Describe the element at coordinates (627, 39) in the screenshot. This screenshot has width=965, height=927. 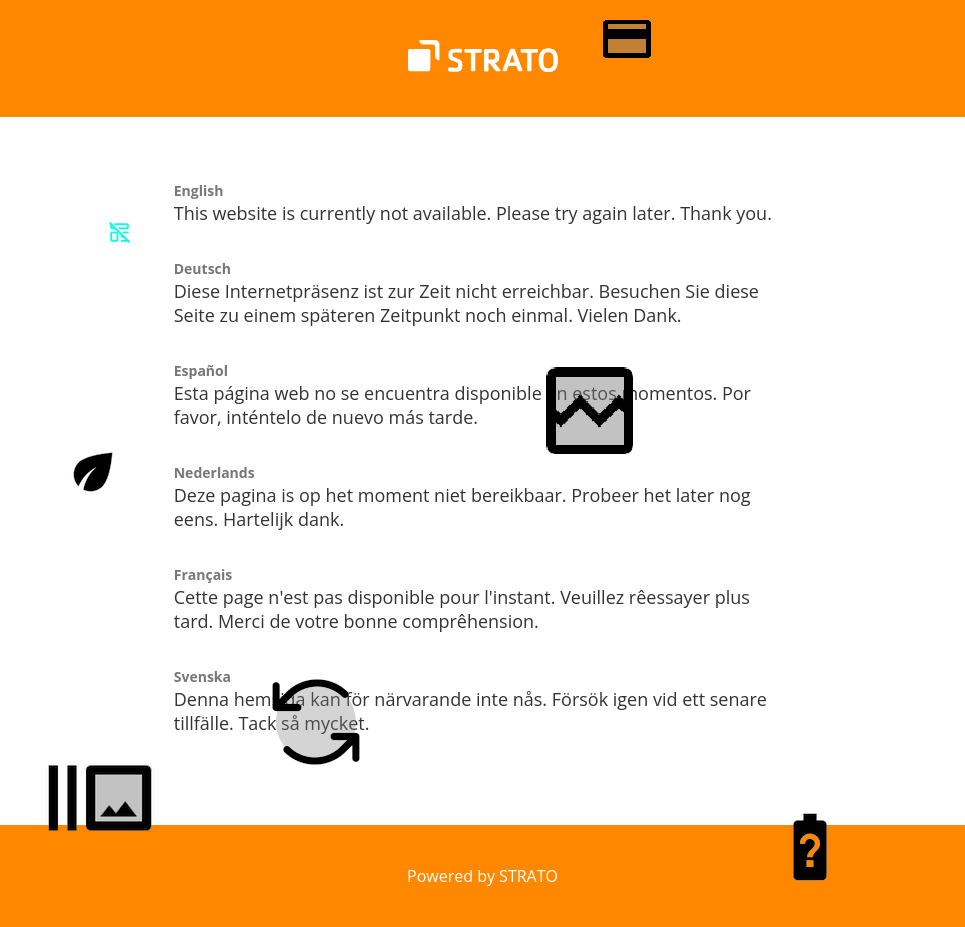
I see `manage payment methods` at that location.